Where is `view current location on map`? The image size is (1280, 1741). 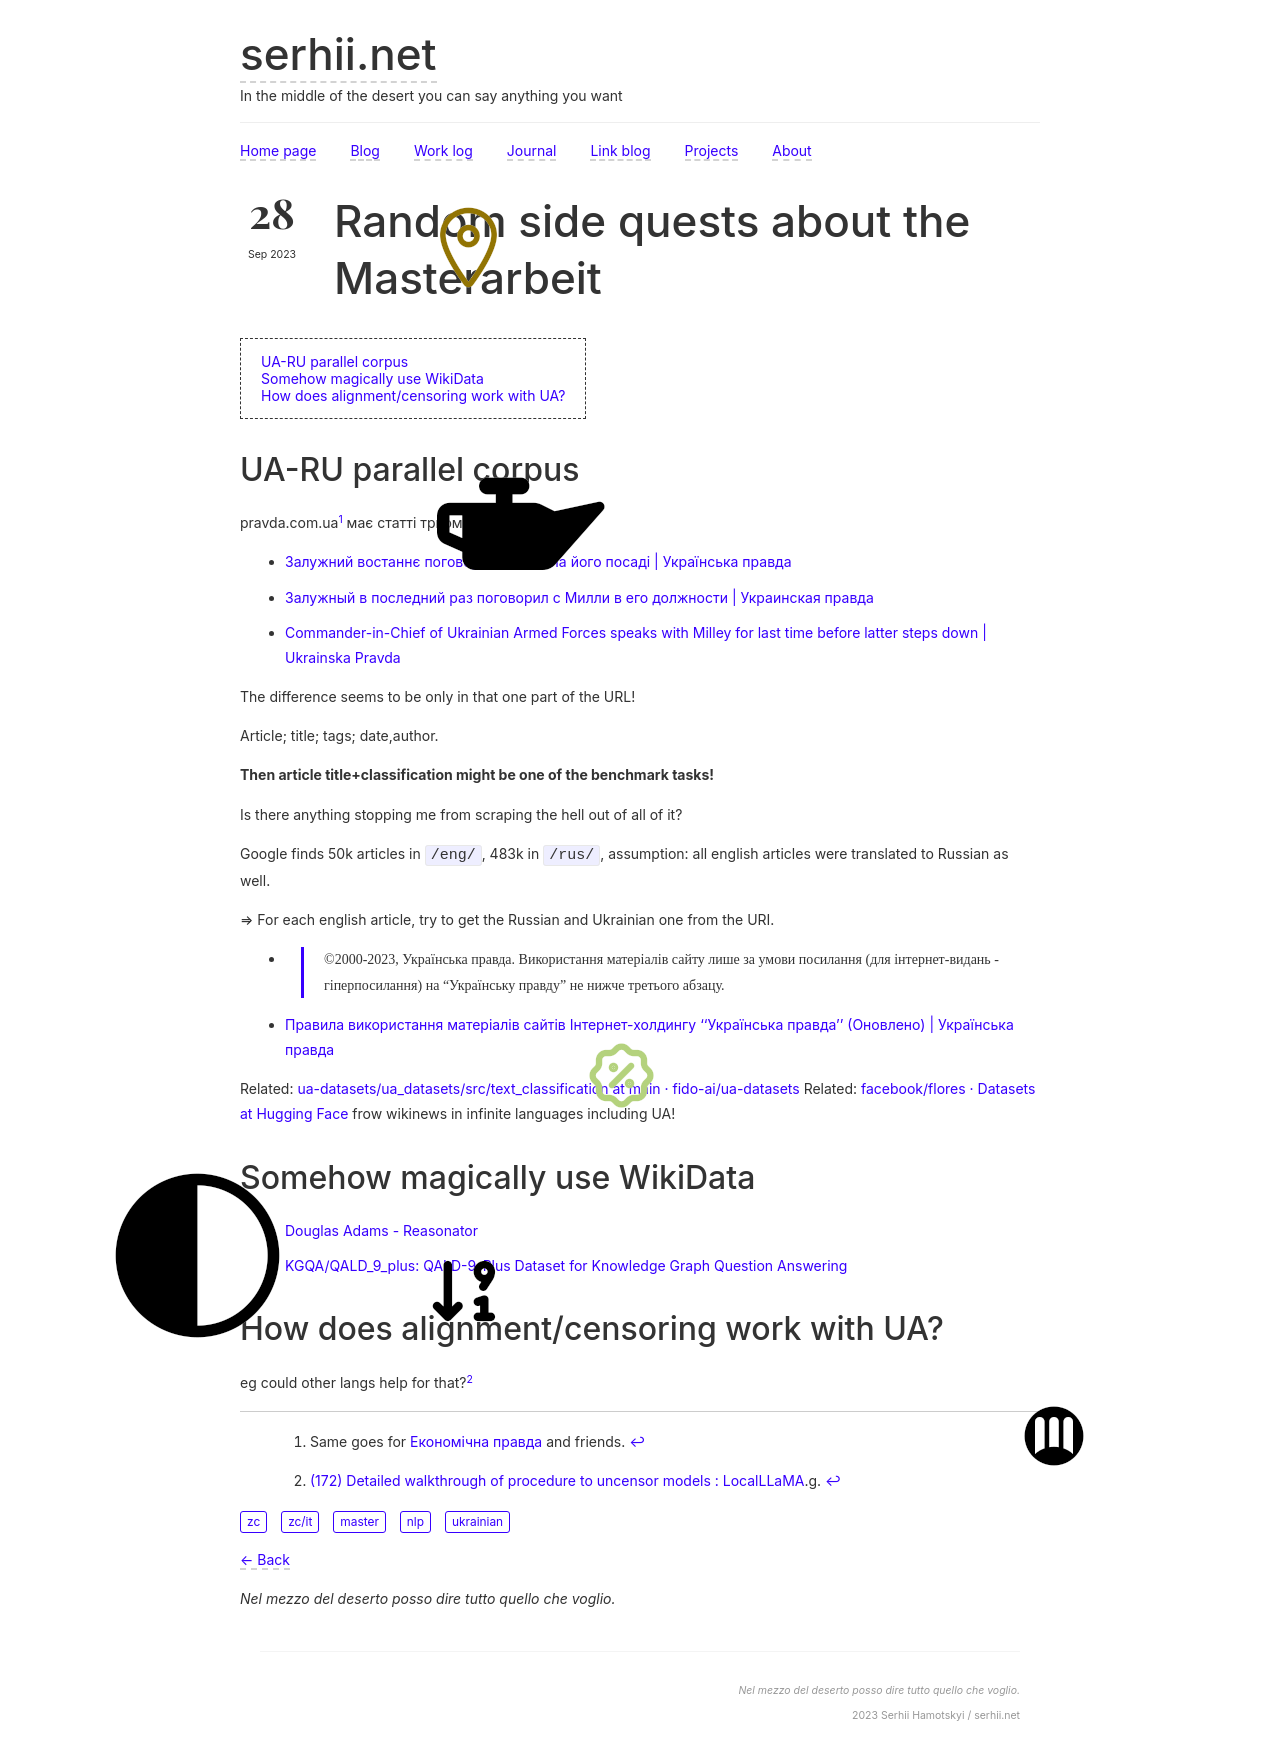 view current location on map is located at coordinates (468, 247).